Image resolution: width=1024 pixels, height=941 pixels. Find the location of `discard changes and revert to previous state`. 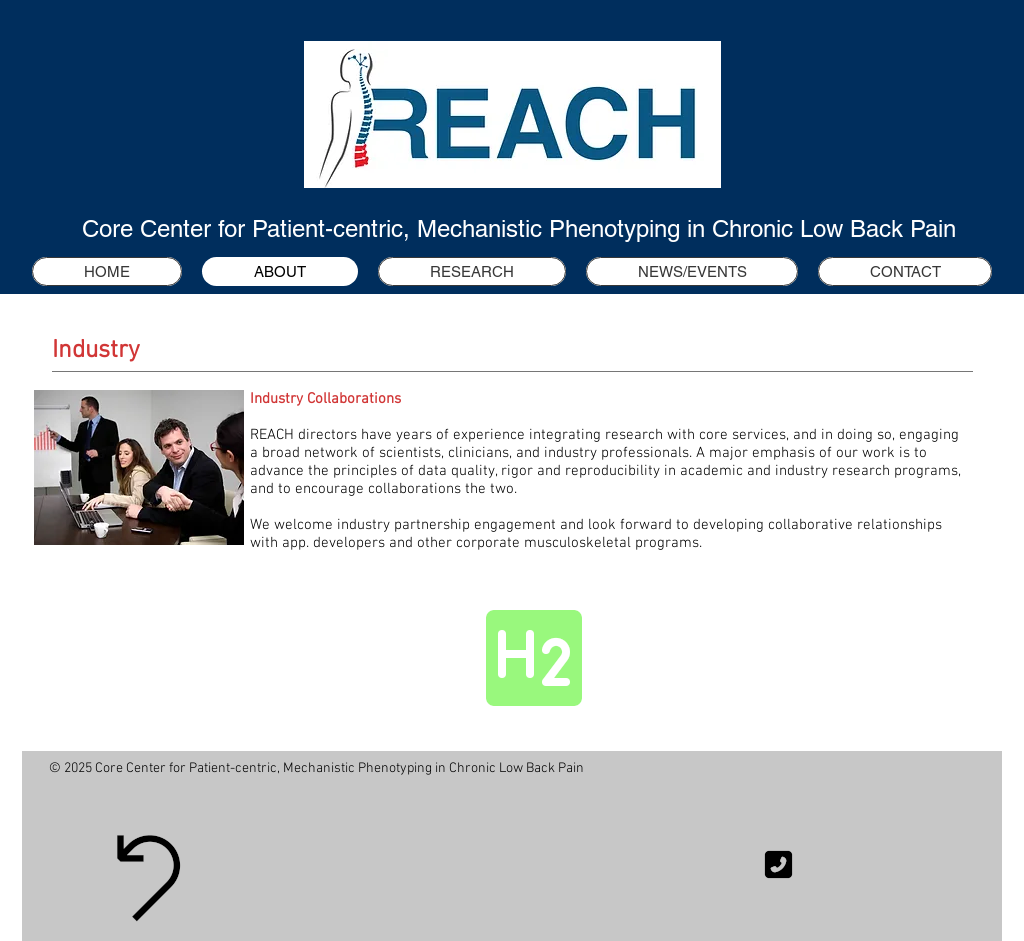

discard changes and revert to previous state is located at coordinates (147, 875).